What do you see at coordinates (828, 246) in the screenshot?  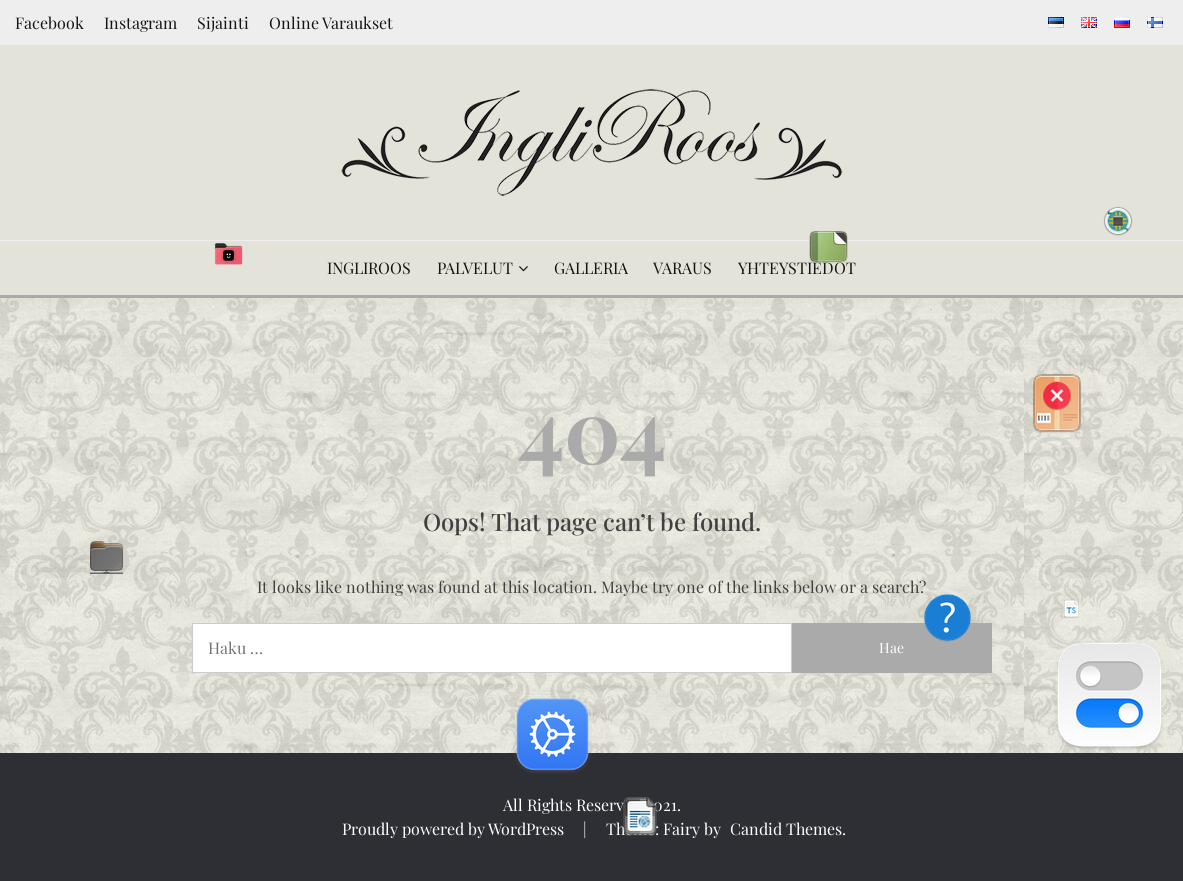 I see `customize desktop theme settings` at bounding box center [828, 246].